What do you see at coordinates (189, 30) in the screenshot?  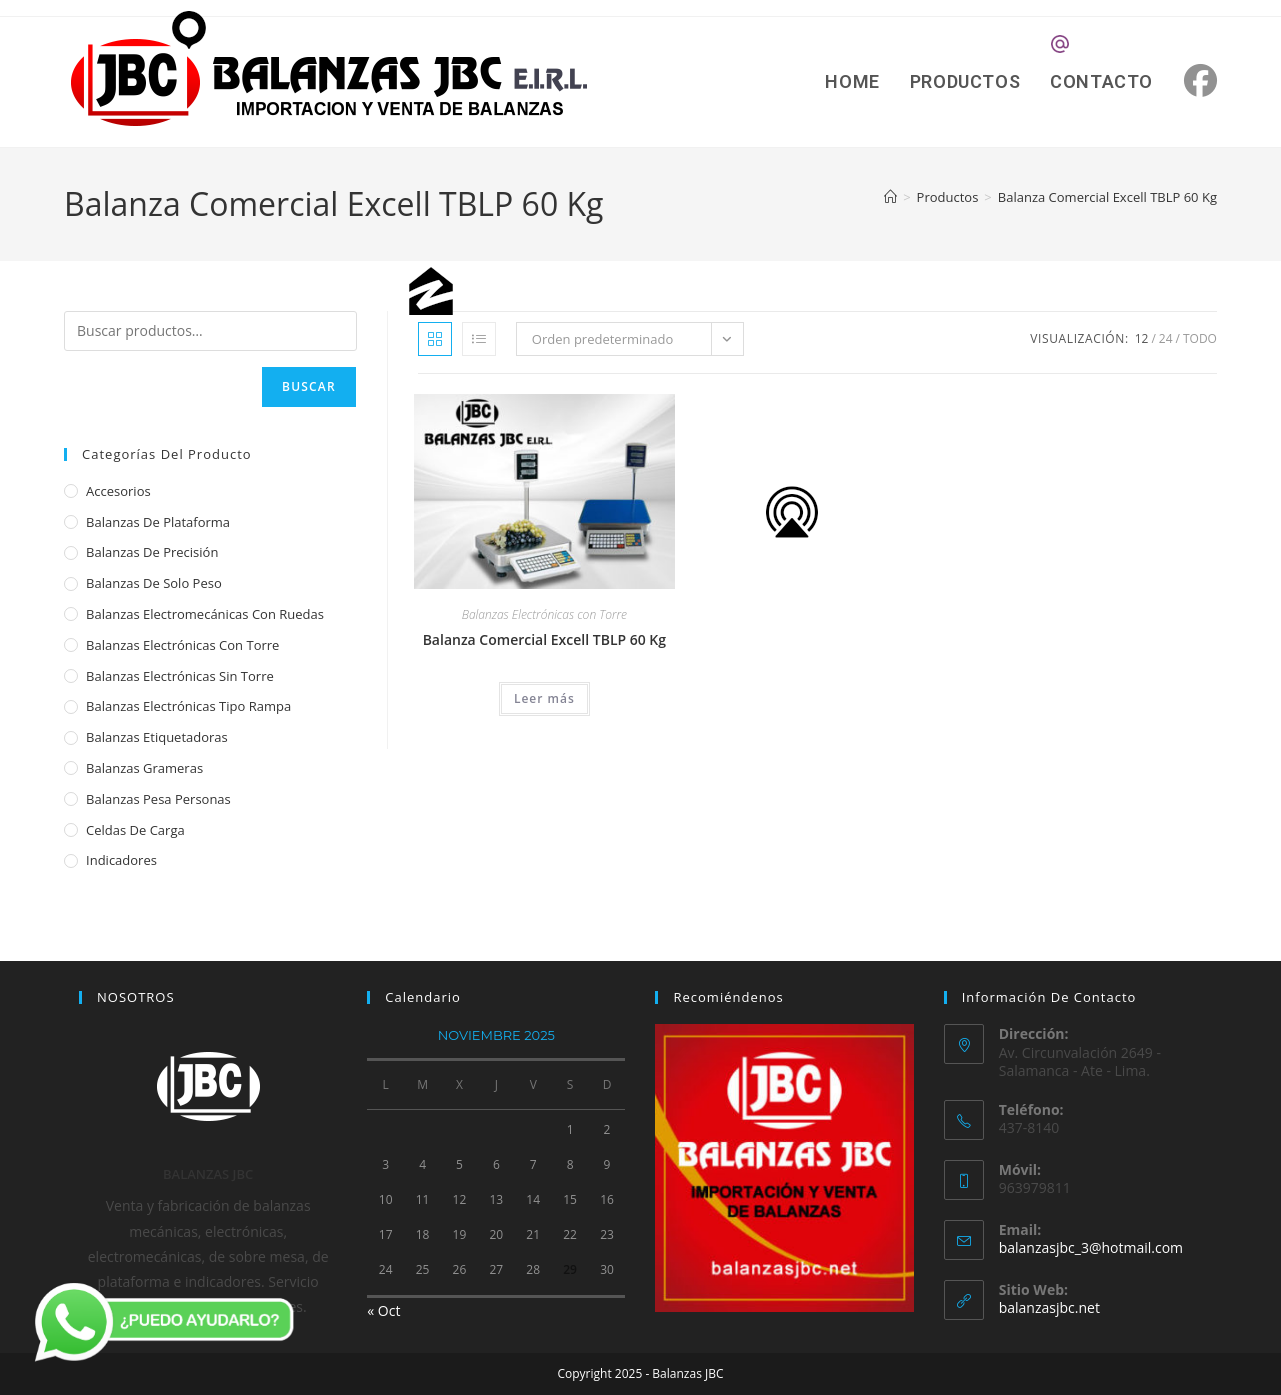 I see `open OsmAnd navigation app` at bounding box center [189, 30].